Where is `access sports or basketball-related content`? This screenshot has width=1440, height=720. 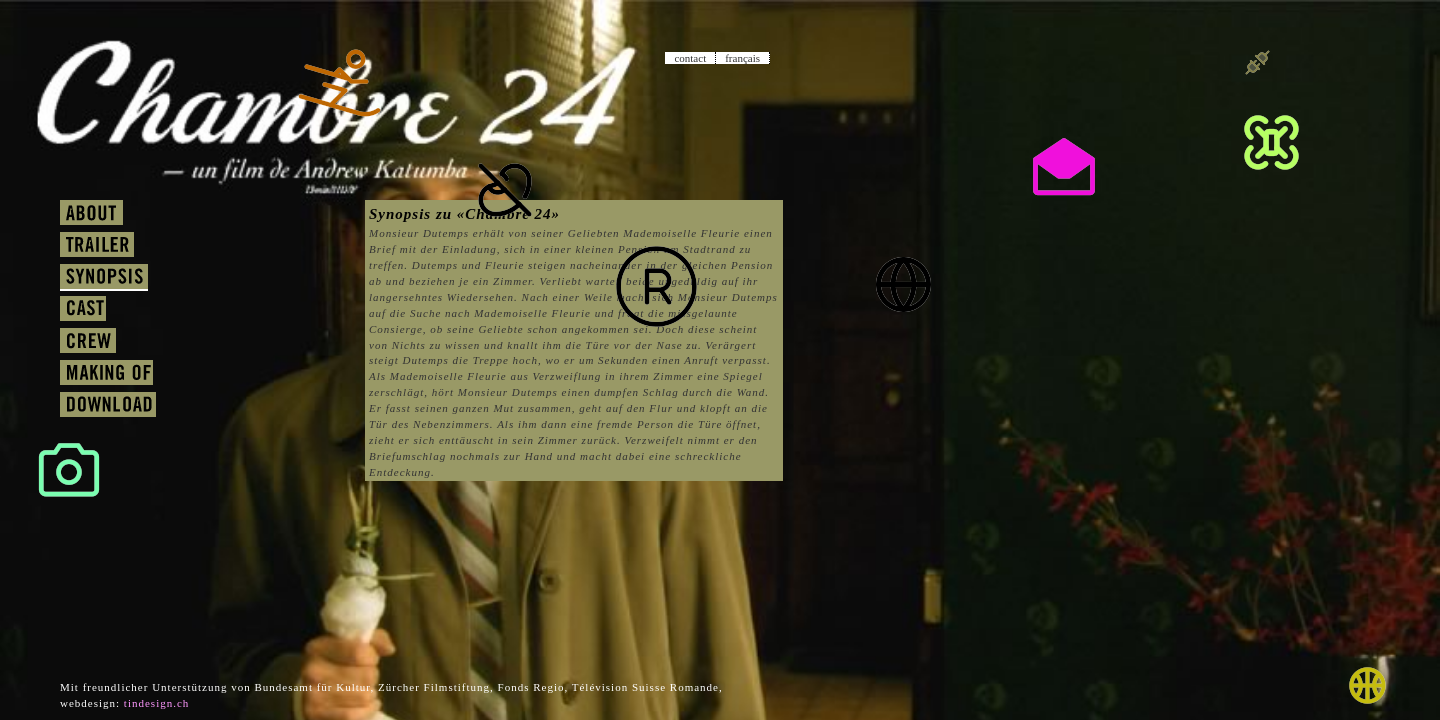
access sports or basketball-related content is located at coordinates (1367, 685).